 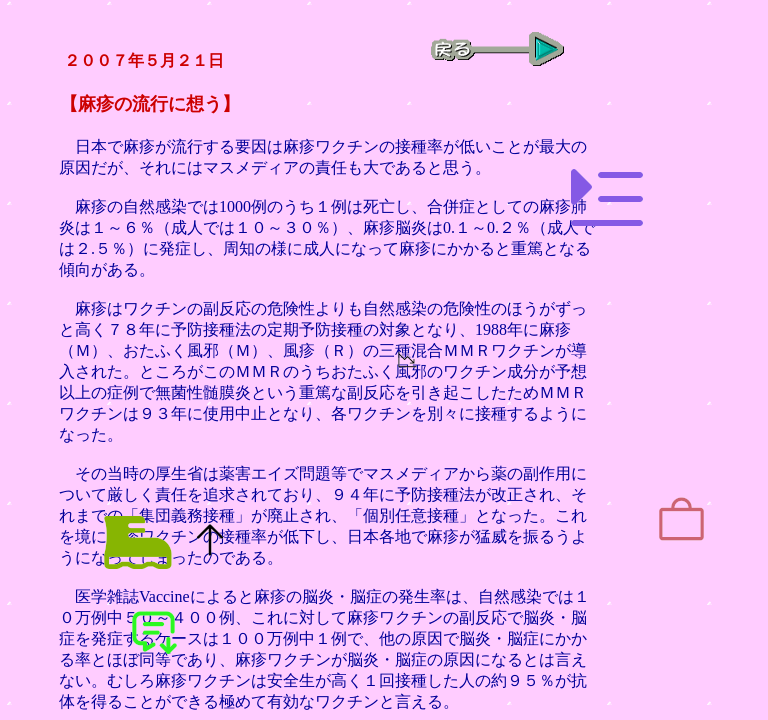 I want to click on view footwear or shoe options, so click(x=135, y=542).